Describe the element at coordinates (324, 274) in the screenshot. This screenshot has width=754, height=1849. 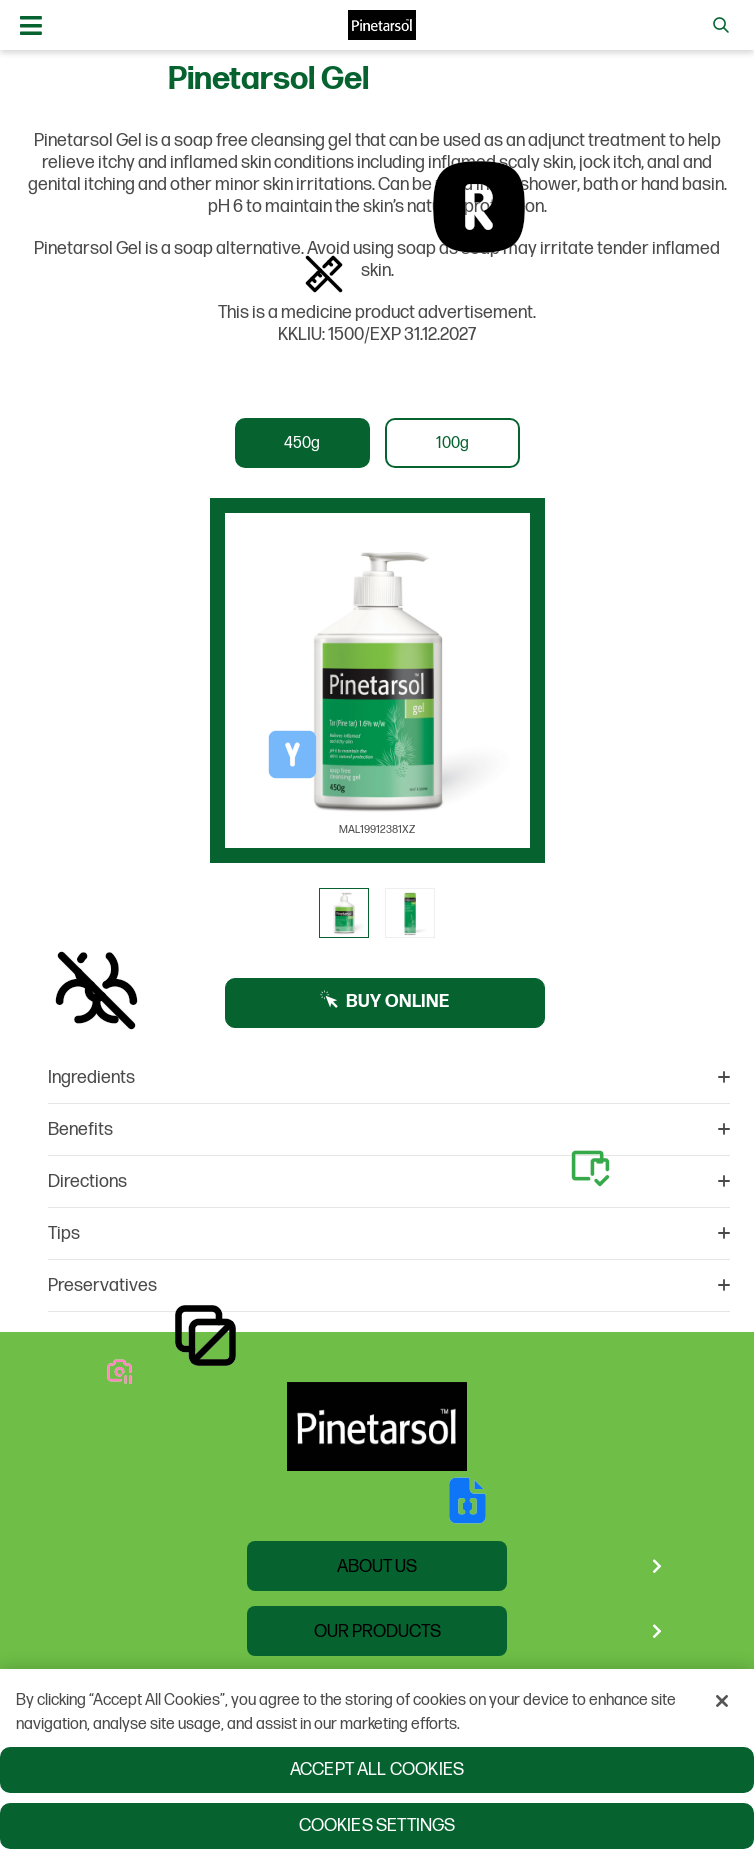
I see `disable measurement tools` at that location.